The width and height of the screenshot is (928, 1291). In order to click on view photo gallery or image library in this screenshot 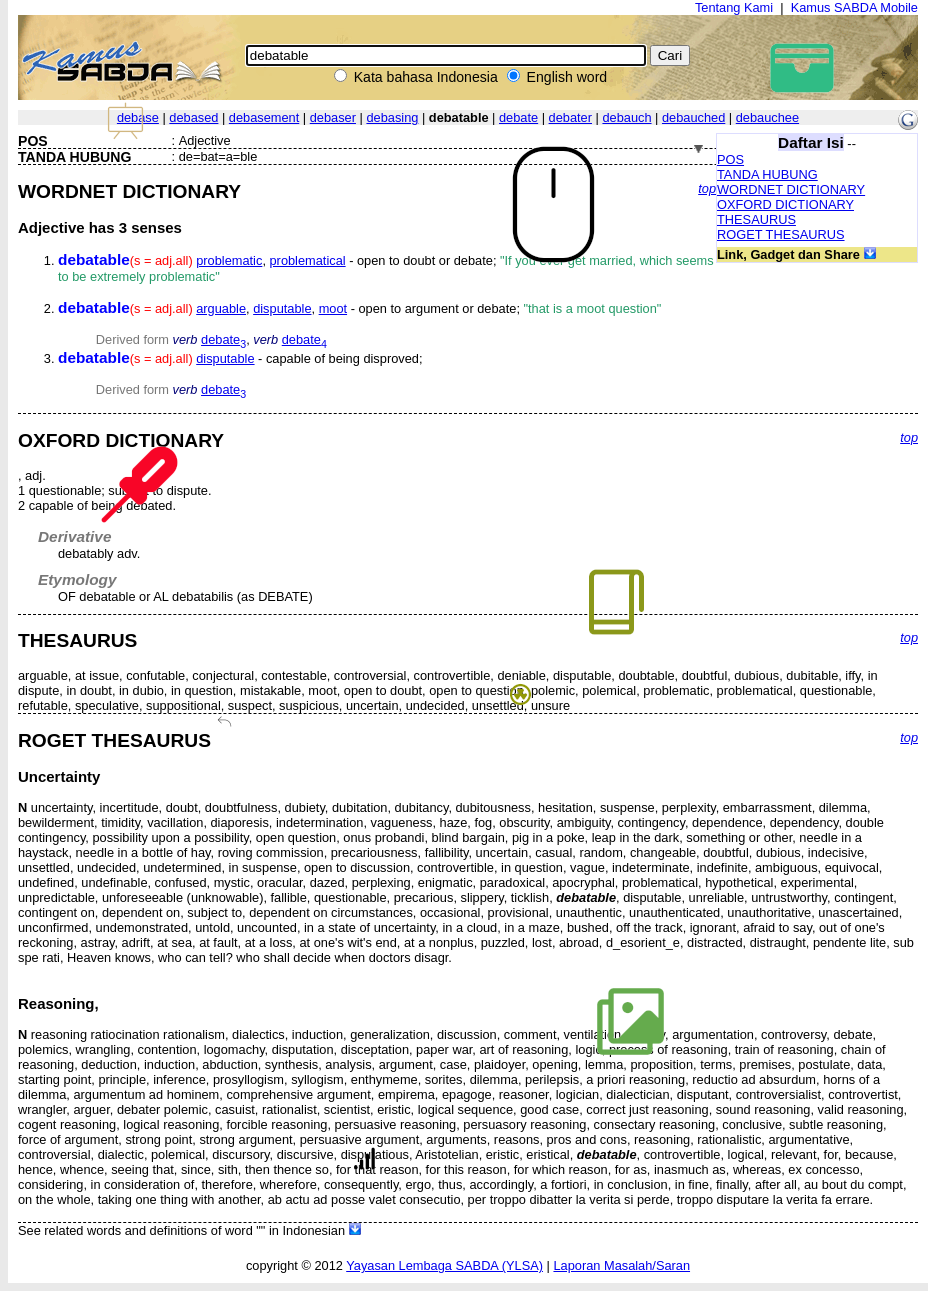, I will do `click(630, 1021)`.